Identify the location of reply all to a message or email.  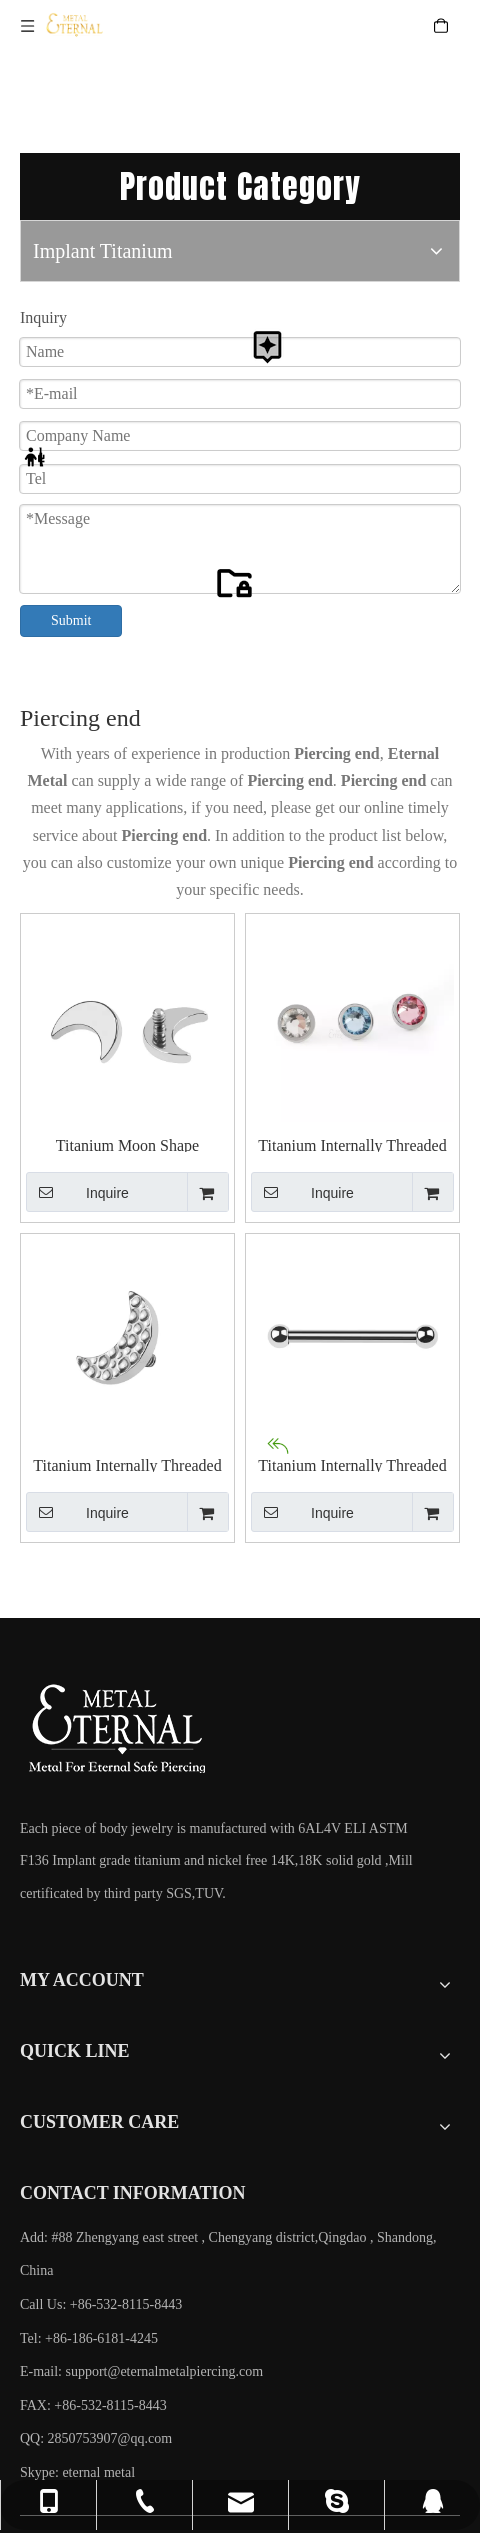
(278, 1446).